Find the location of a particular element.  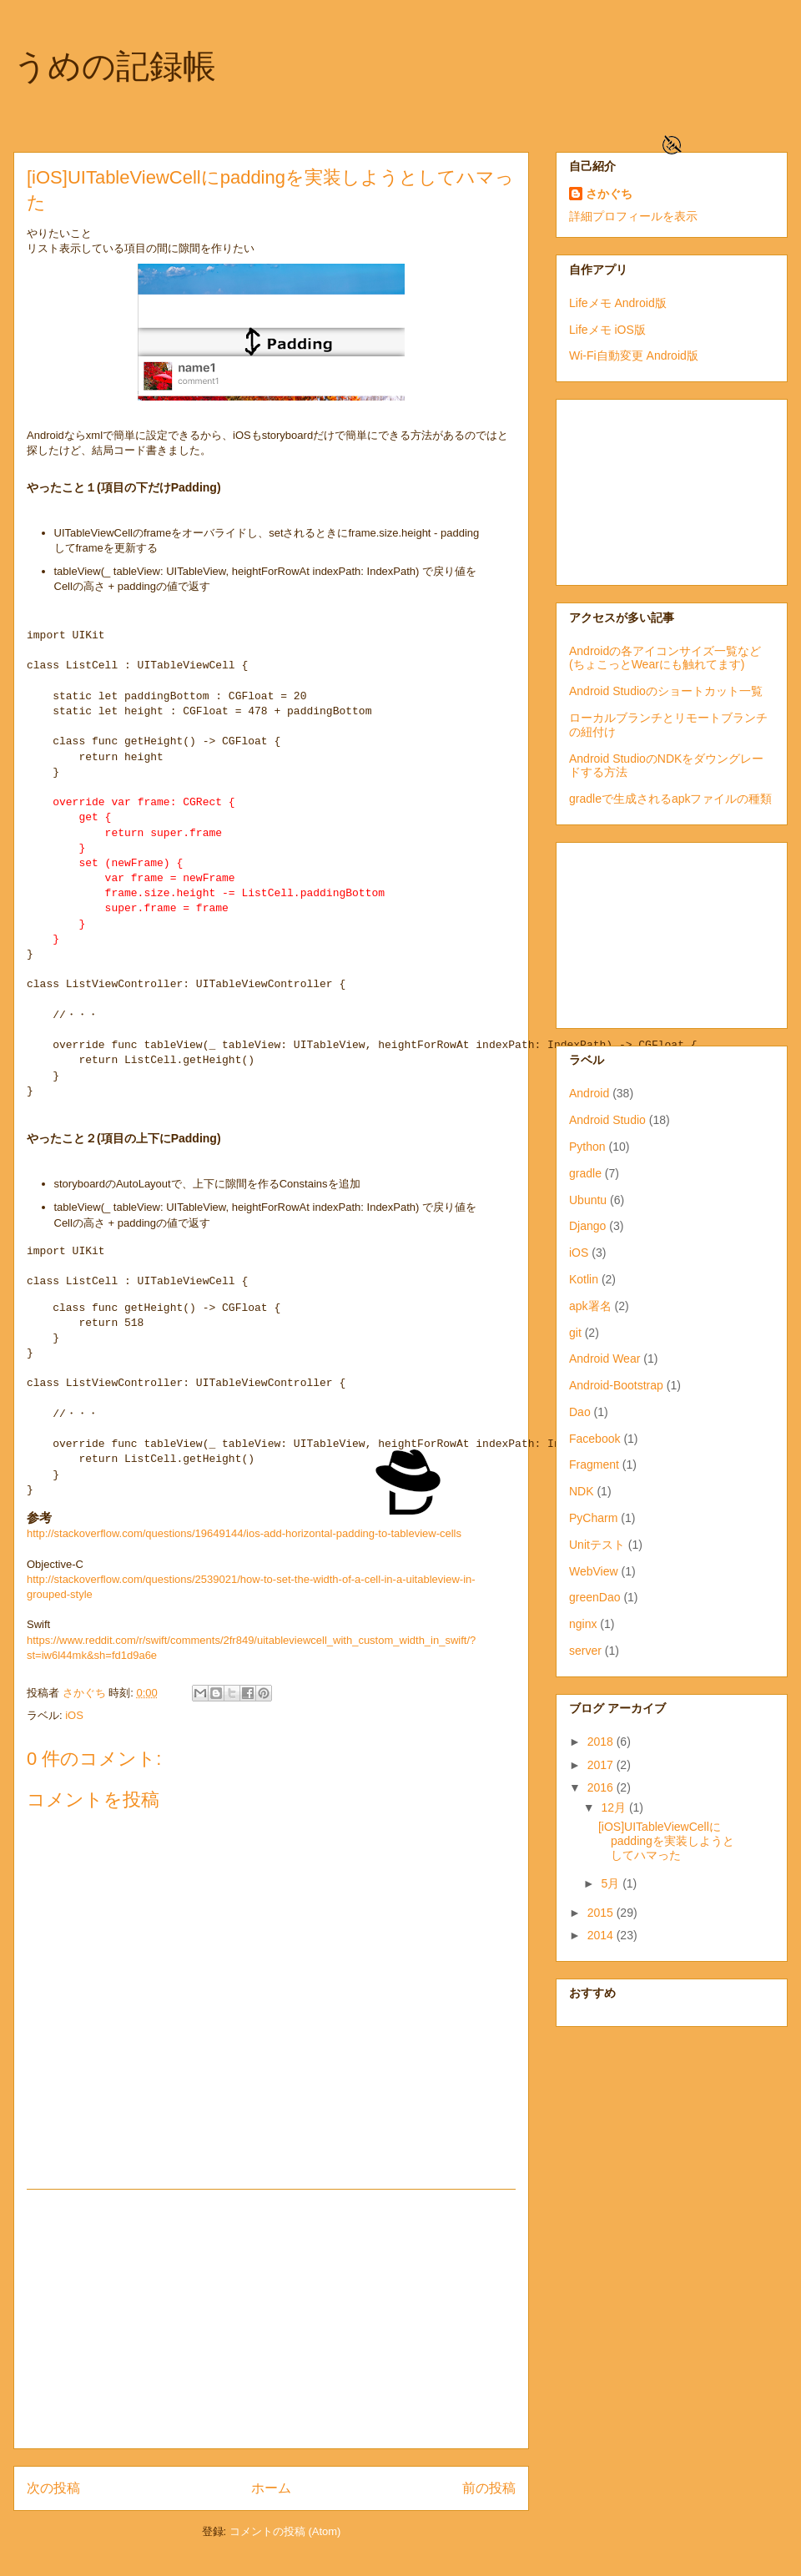

cyberdefenders platform logo is located at coordinates (408, 1482).